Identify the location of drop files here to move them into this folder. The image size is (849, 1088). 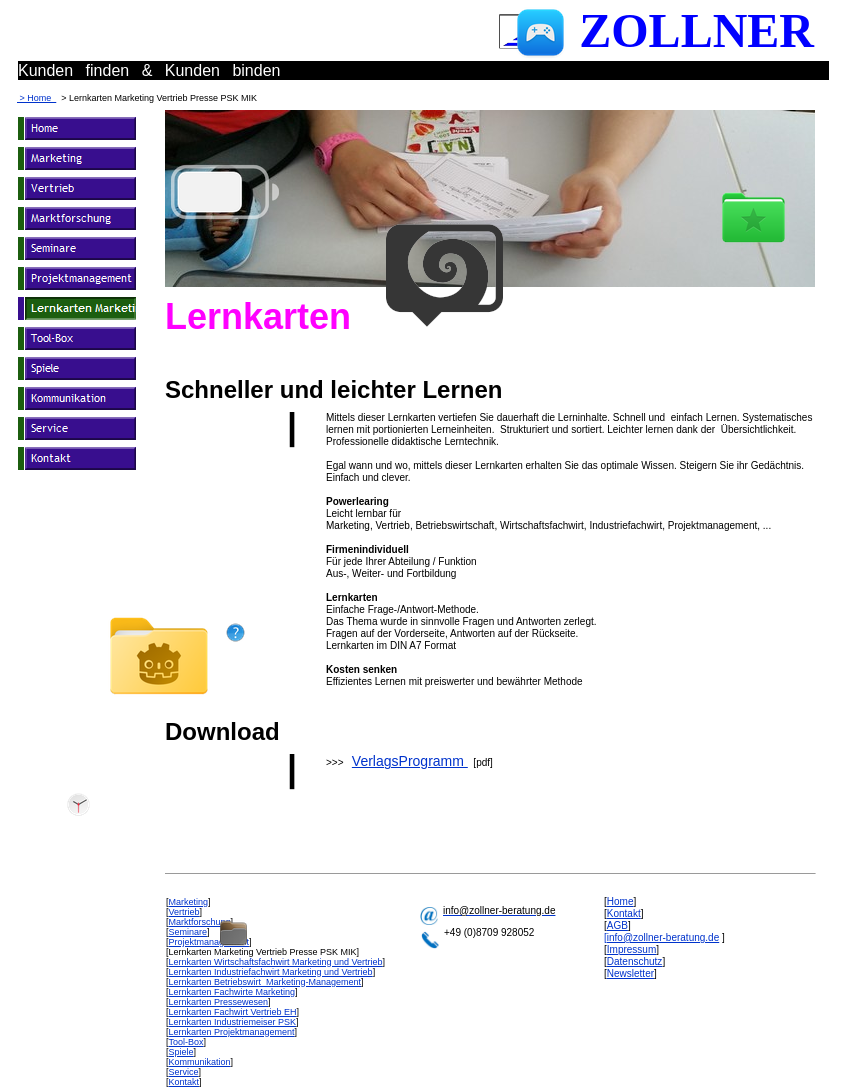
(233, 932).